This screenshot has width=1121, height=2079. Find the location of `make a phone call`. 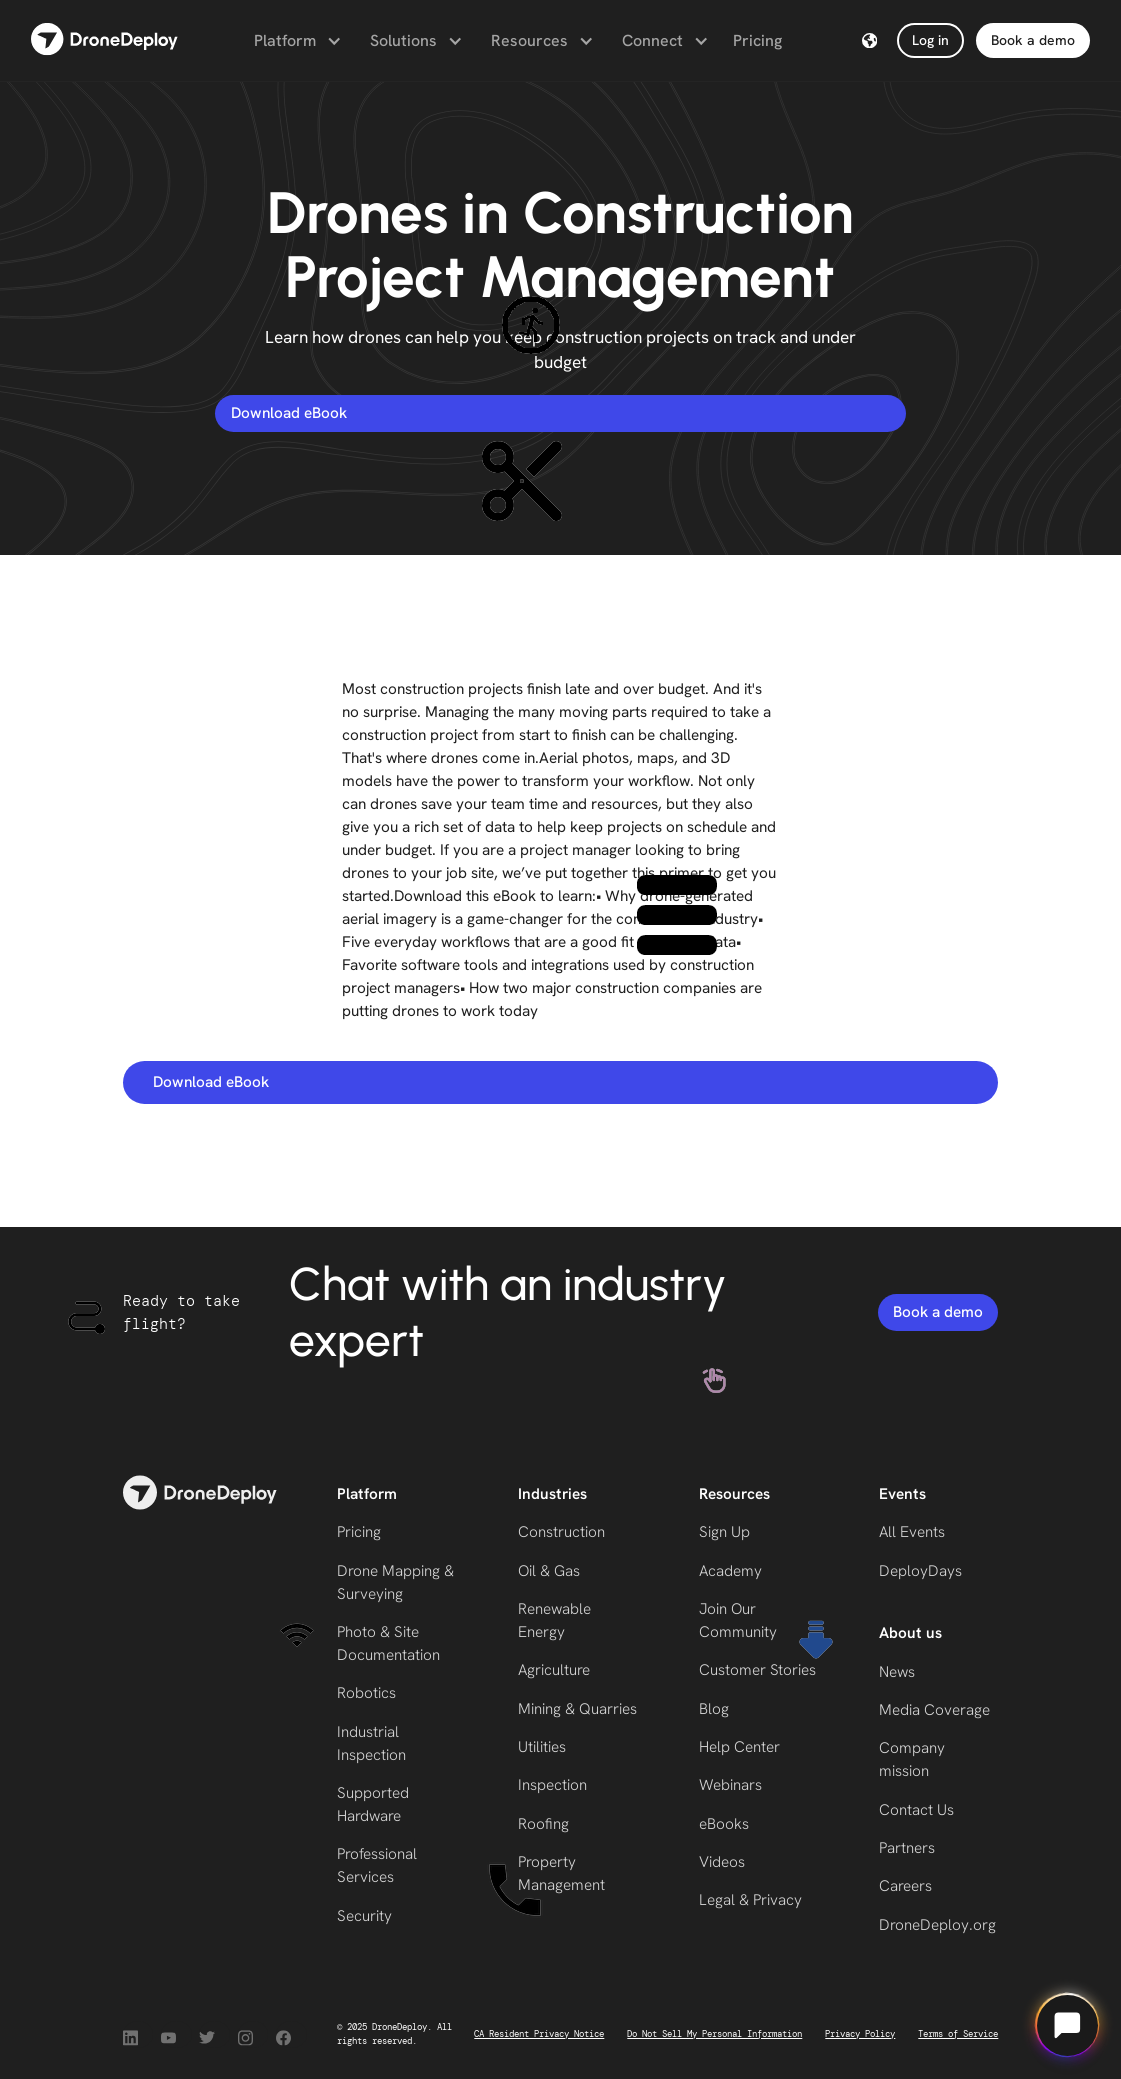

make a phone call is located at coordinates (515, 1890).